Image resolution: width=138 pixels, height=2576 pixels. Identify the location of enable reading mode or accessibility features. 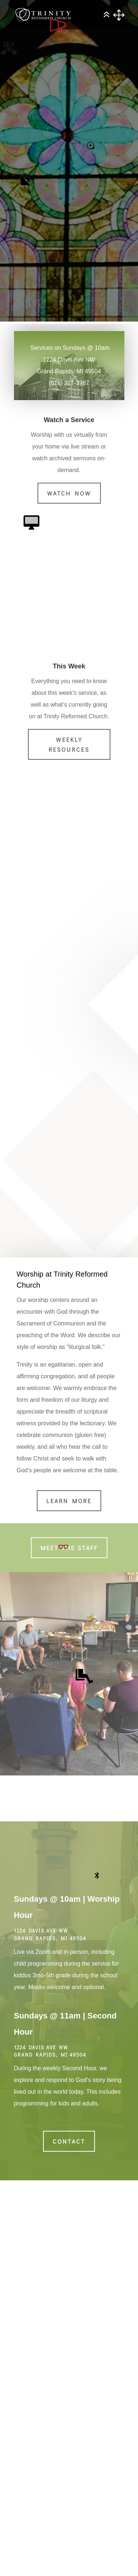
(63, 1547).